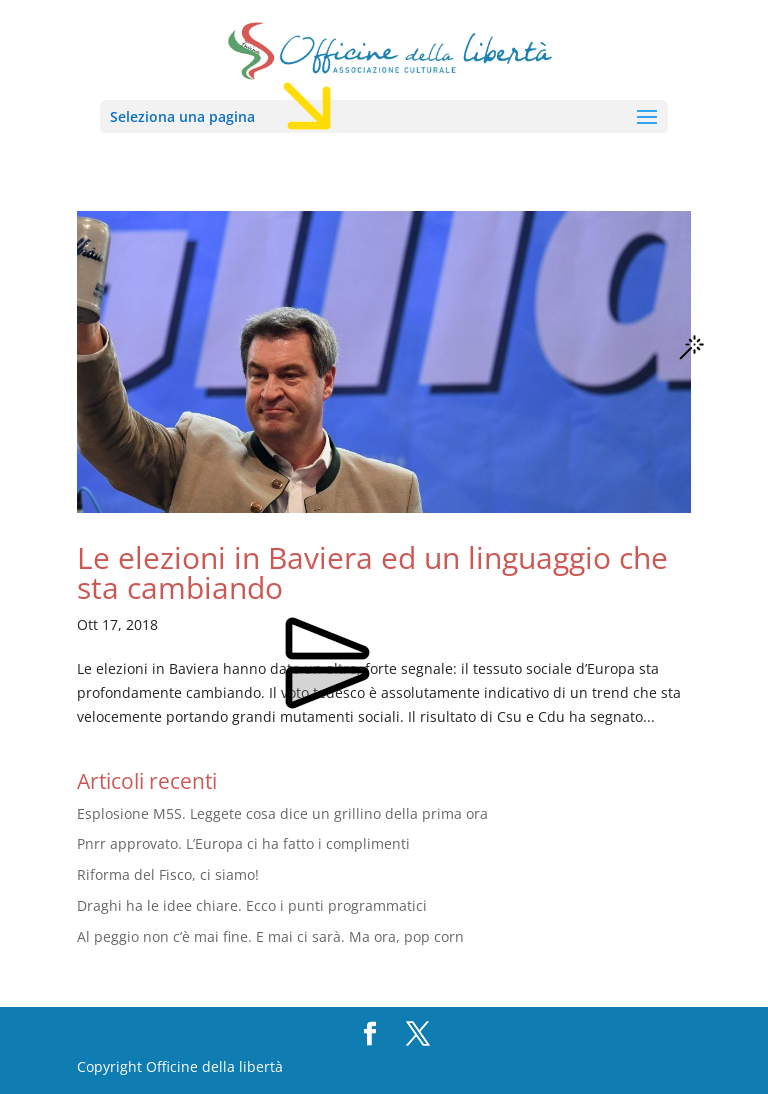 The image size is (768, 1094). What do you see at coordinates (307, 106) in the screenshot?
I see `navigate to the next item diagonally` at bounding box center [307, 106].